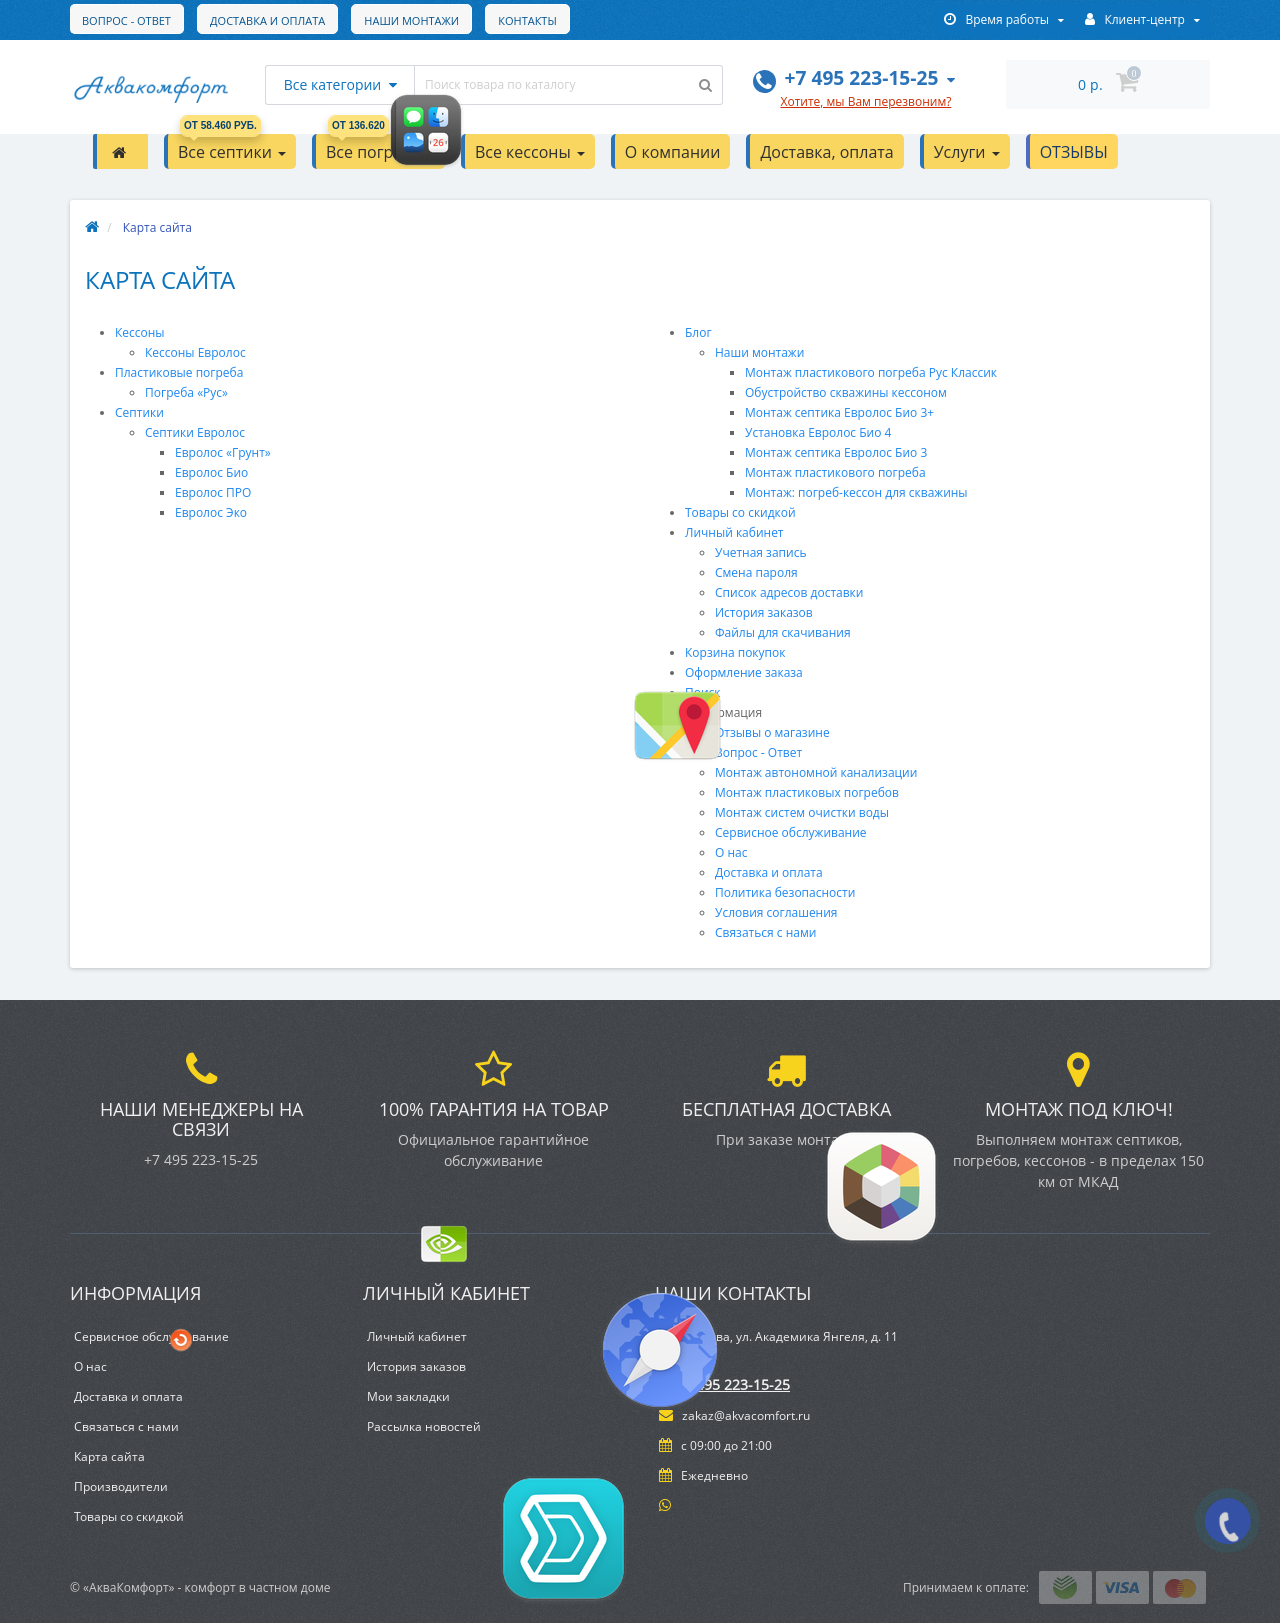 The image size is (1280, 1623). What do you see at coordinates (881, 1186) in the screenshot?
I see `launch prism launcher application` at bounding box center [881, 1186].